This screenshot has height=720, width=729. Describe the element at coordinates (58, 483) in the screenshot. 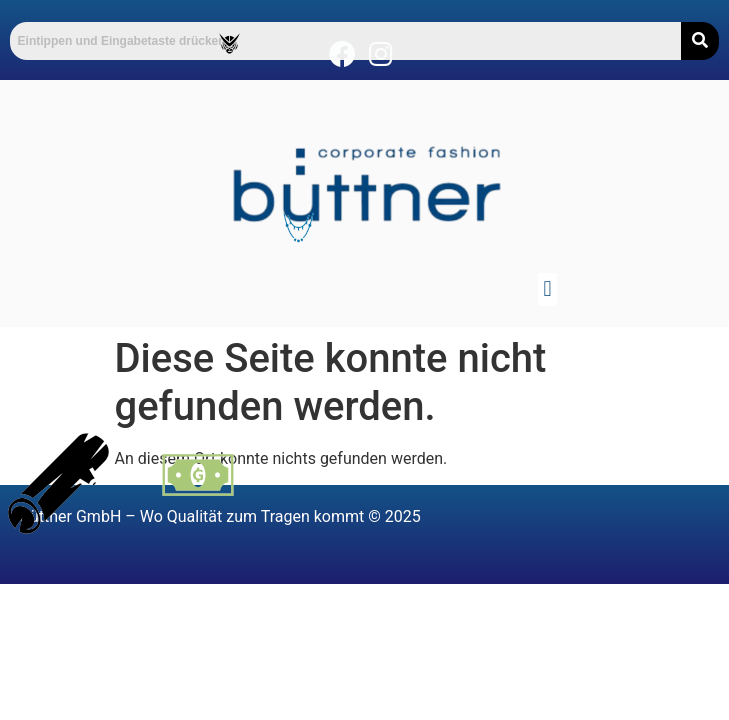

I see `view activity log or history` at that location.